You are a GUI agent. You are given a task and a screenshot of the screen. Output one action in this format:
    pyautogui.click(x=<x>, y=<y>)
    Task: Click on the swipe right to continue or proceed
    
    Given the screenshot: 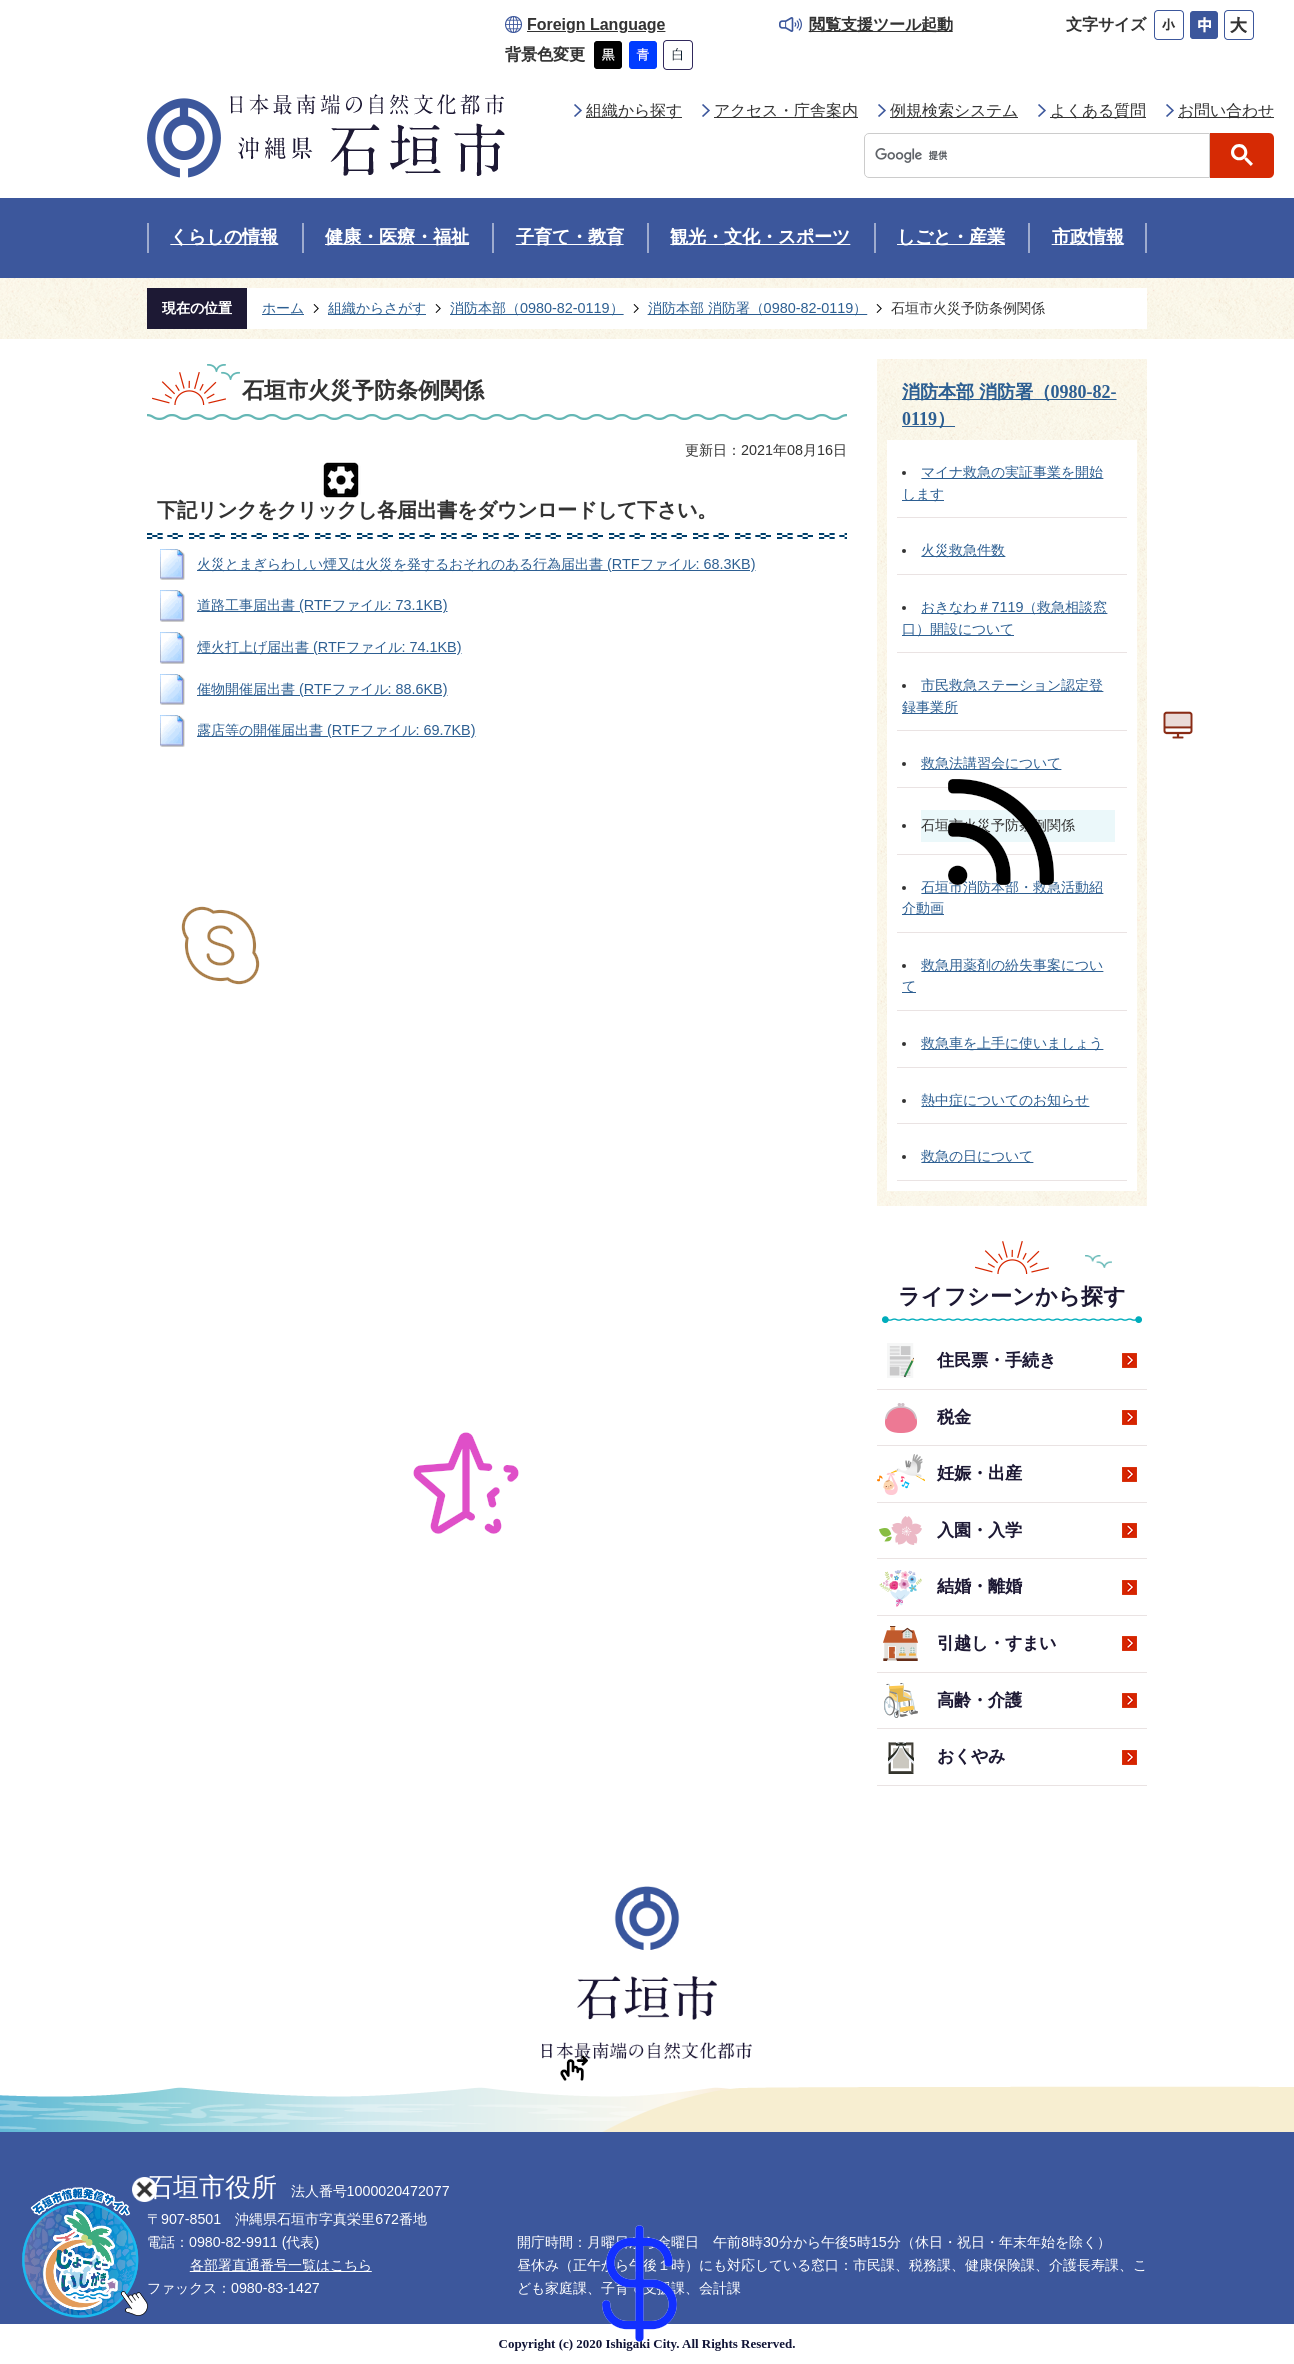 What is the action you would take?
    pyautogui.click(x=573, y=2069)
    